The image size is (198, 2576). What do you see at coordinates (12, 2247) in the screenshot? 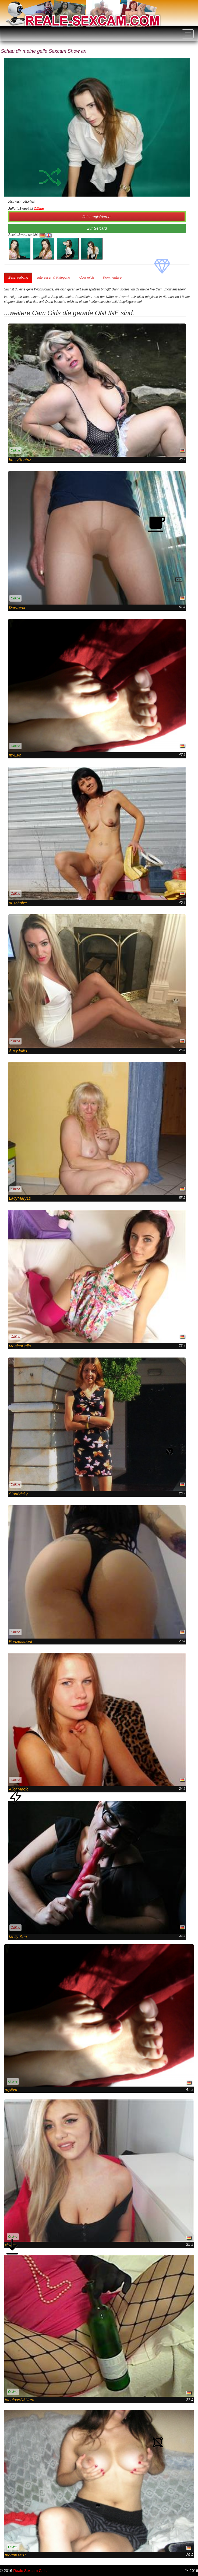
I see `move item to bottom of list` at bounding box center [12, 2247].